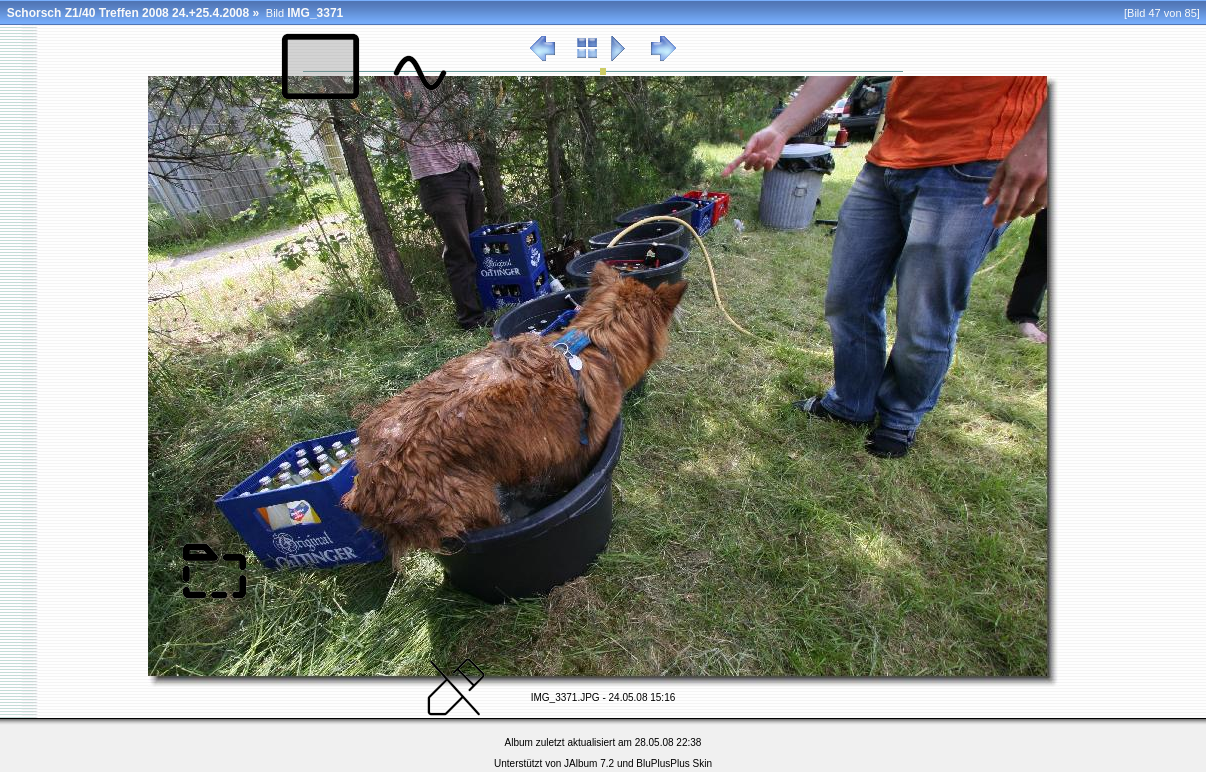 Image resolution: width=1206 pixels, height=772 pixels. Describe the element at coordinates (455, 688) in the screenshot. I see `editing is disabled` at that location.